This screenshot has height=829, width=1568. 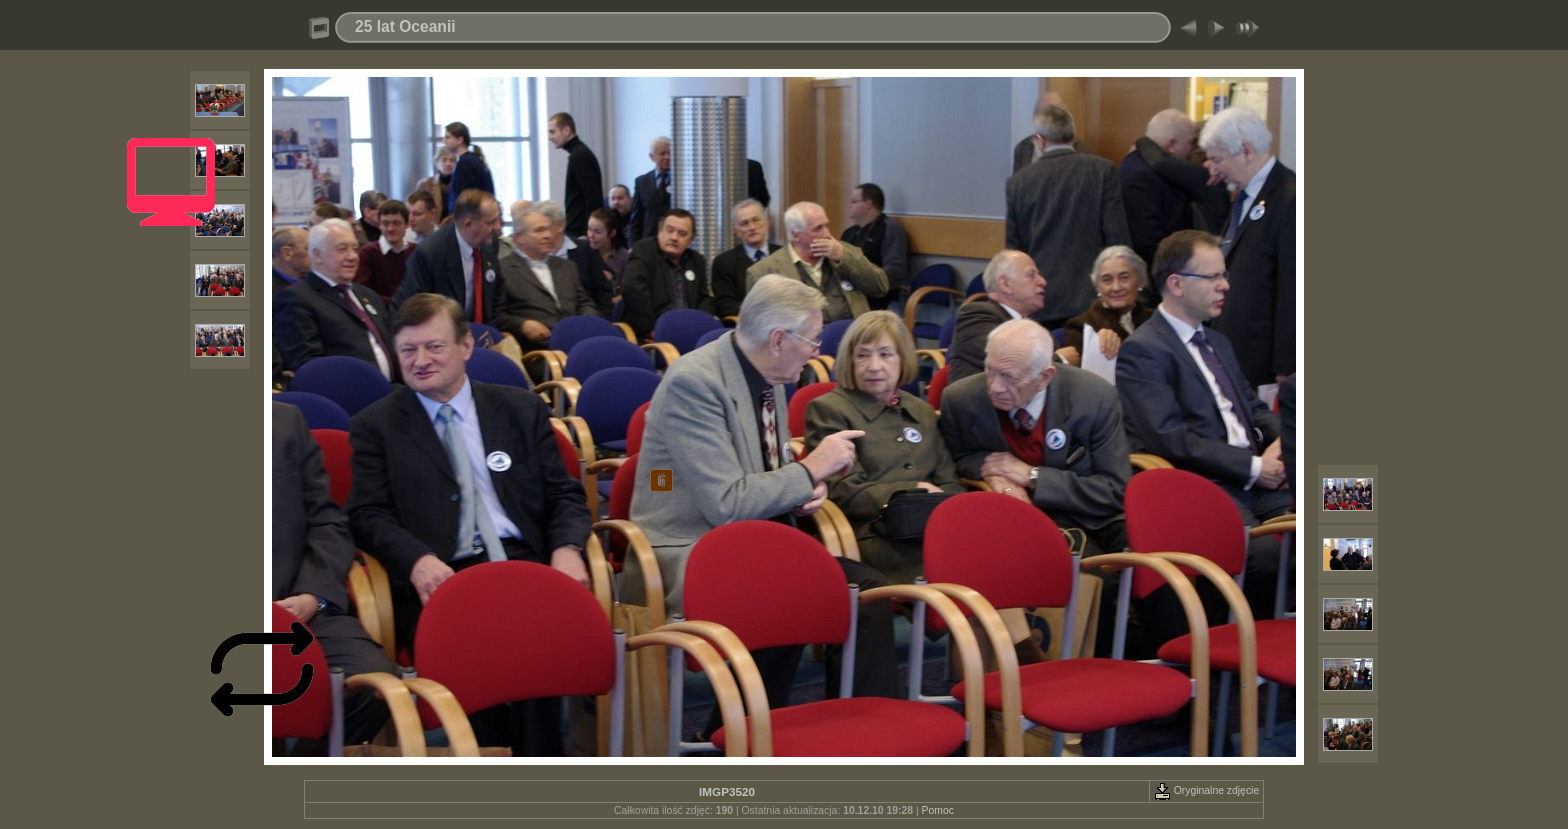 I want to click on switch to desktop view, so click(x=171, y=182).